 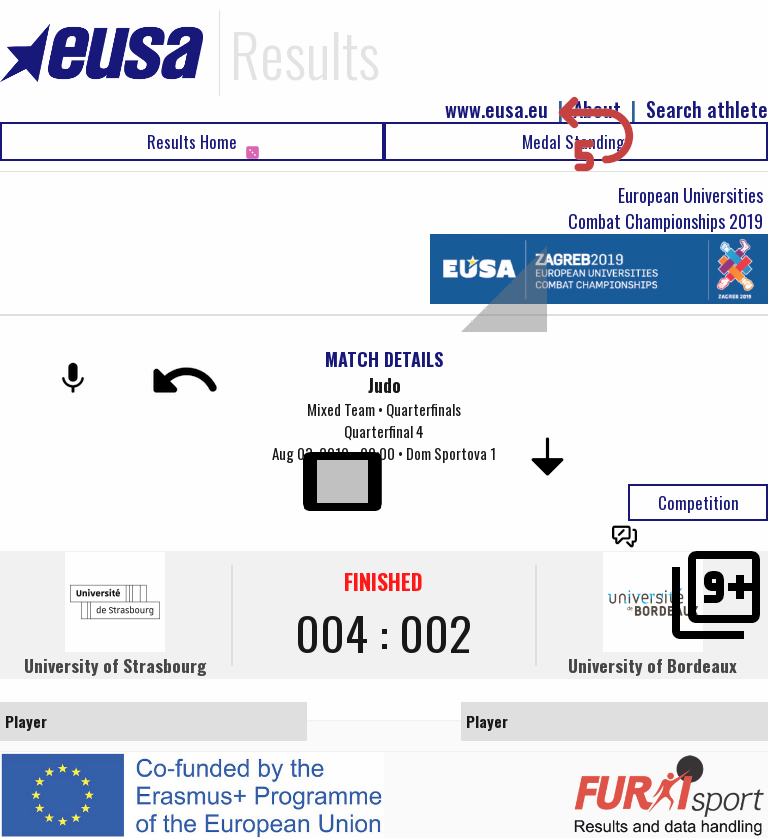 What do you see at coordinates (594, 136) in the screenshot?
I see `rewind media by 5 seconds` at bounding box center [594, 136].